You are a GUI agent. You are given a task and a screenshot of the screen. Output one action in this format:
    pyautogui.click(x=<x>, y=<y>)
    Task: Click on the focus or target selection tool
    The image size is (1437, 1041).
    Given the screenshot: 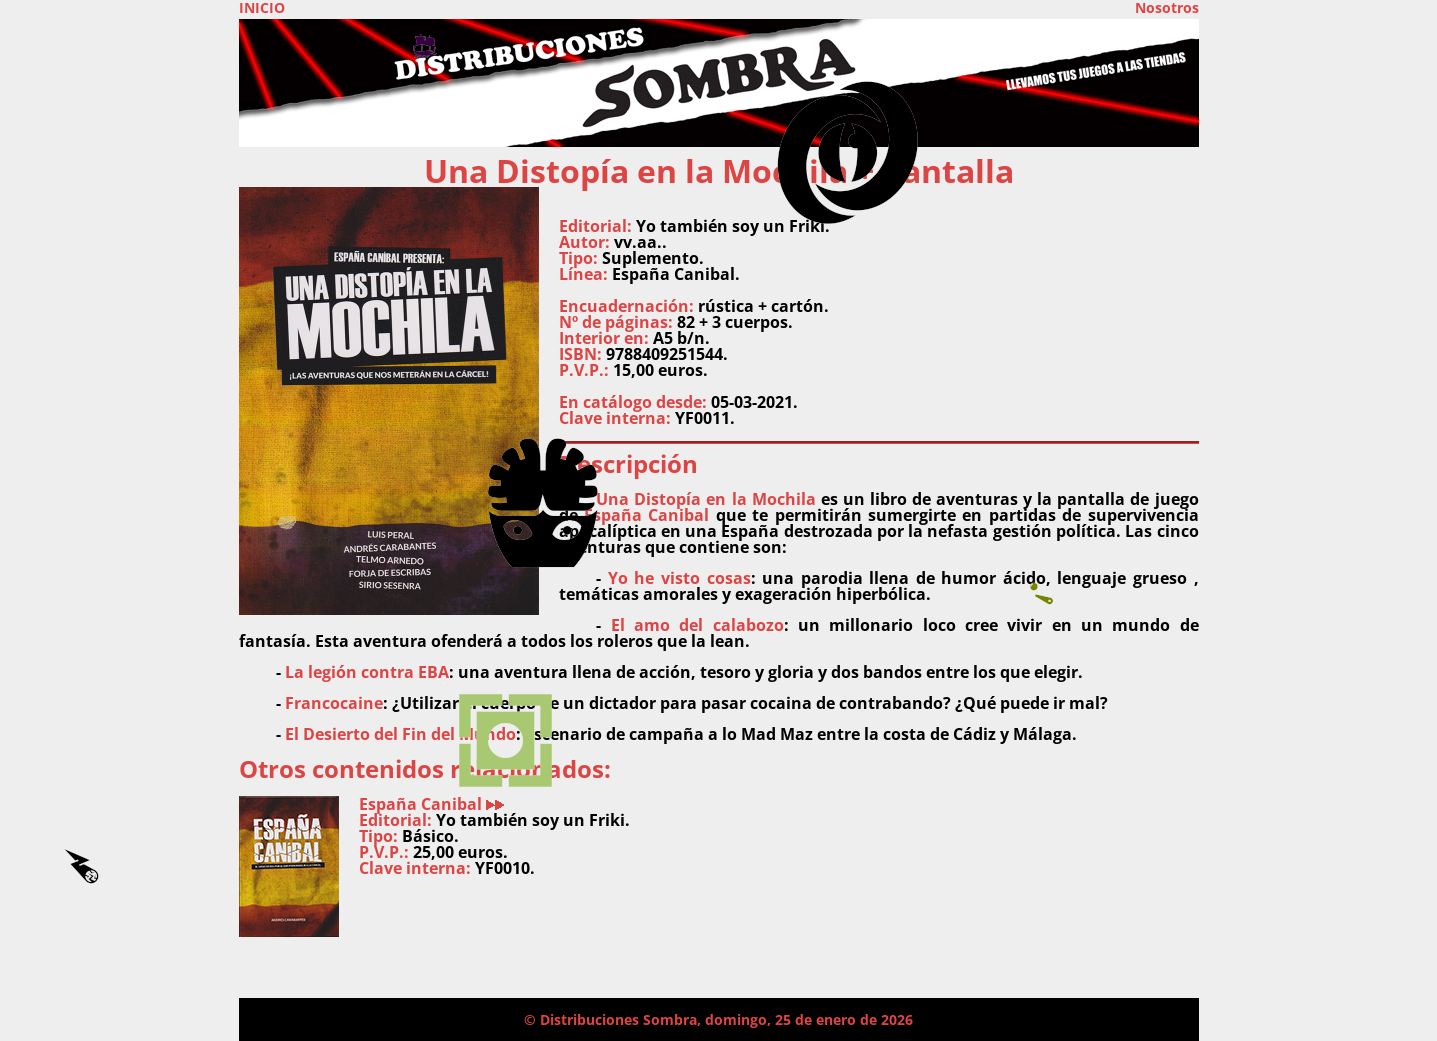 What is the action you would take?
    pyautogui.click(x=505, y=740)
    